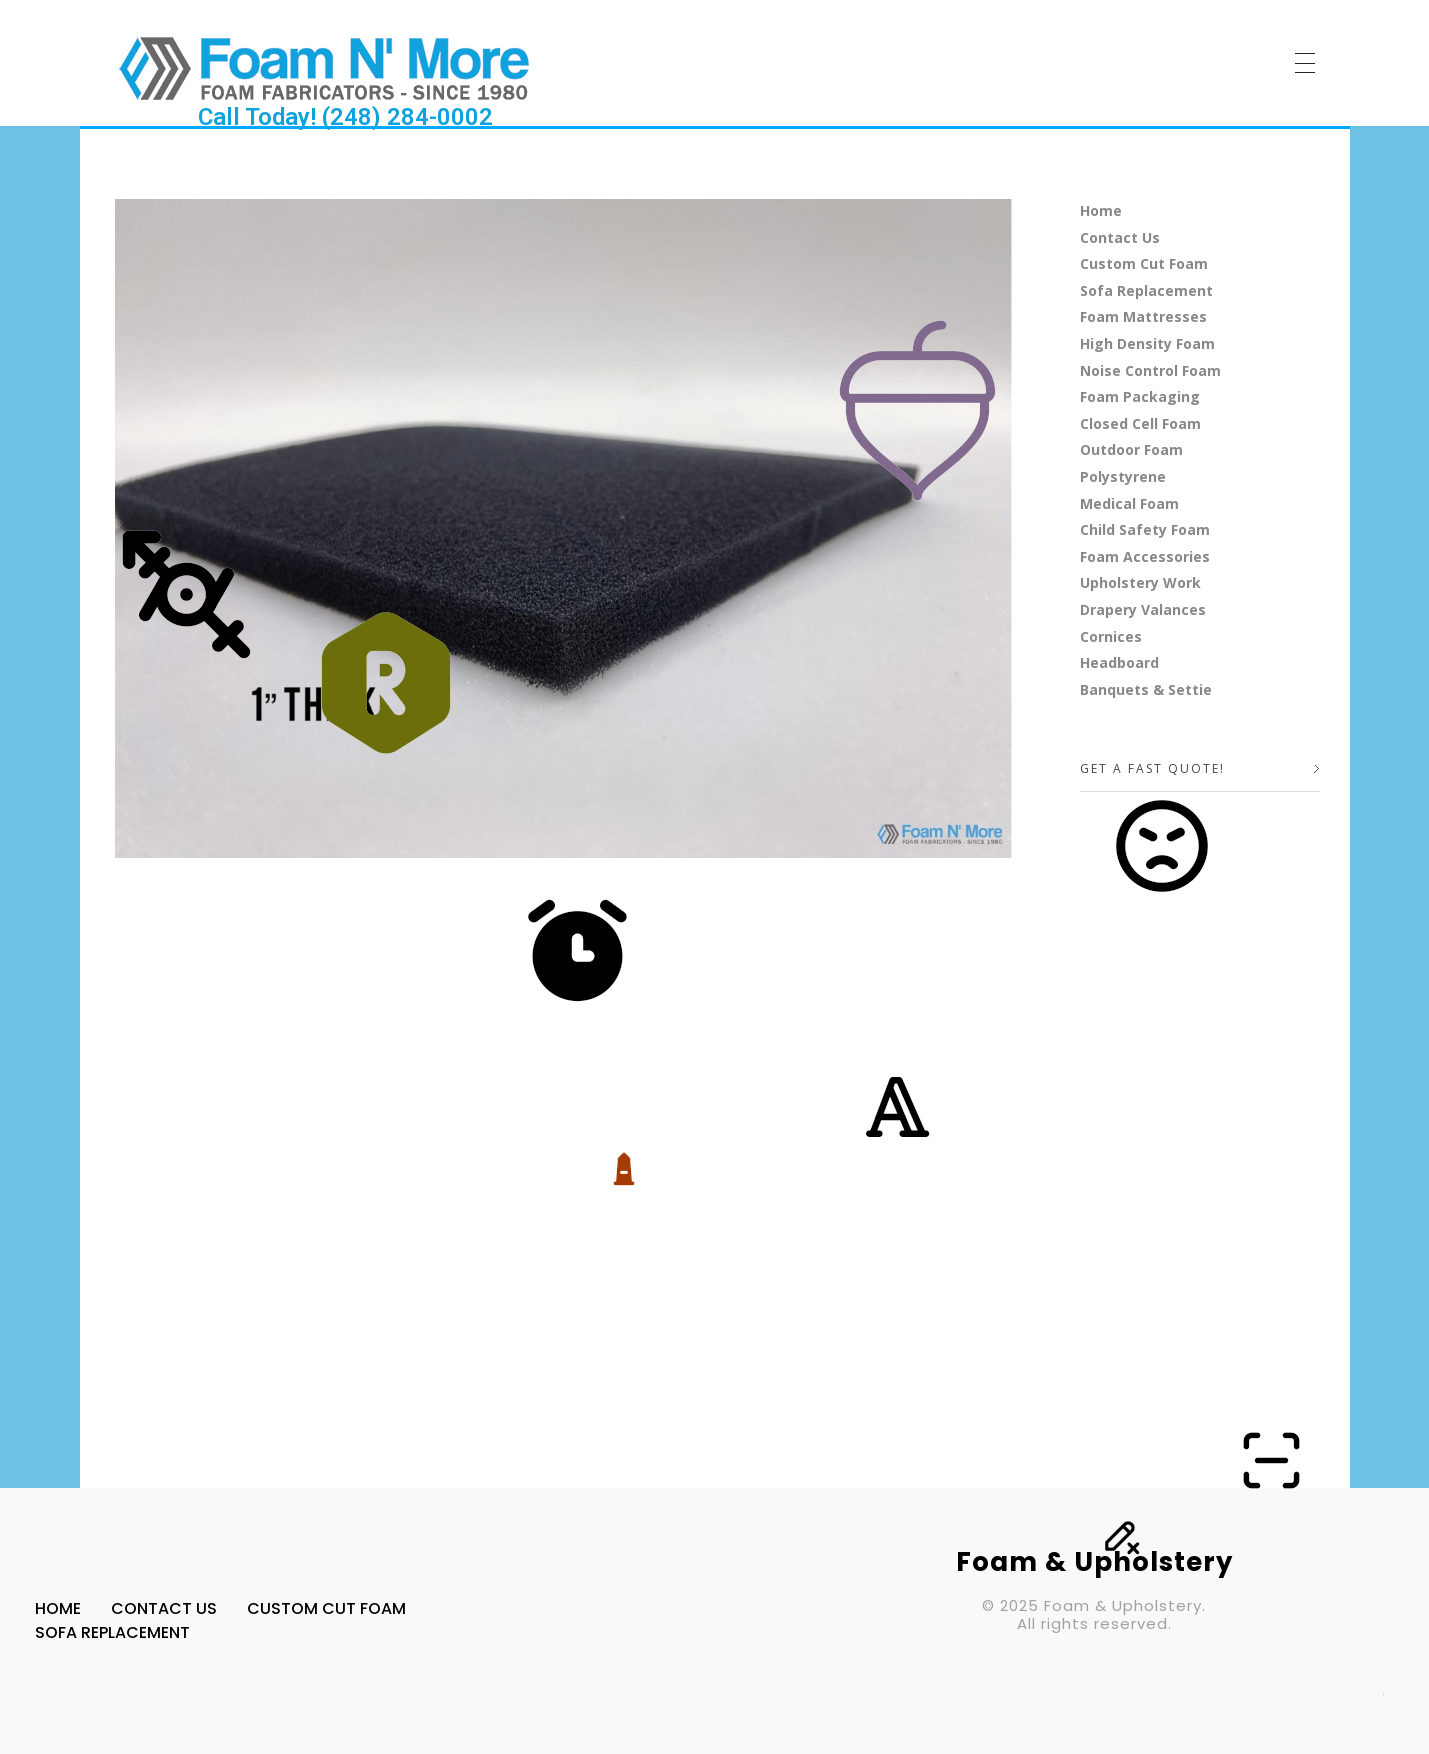 This screenshot has width=1429, height=1754. What do you see at coordinates (896, 1107) in the screenshot?
I see `access typography and font settings` at bounding box center [896, 1107].